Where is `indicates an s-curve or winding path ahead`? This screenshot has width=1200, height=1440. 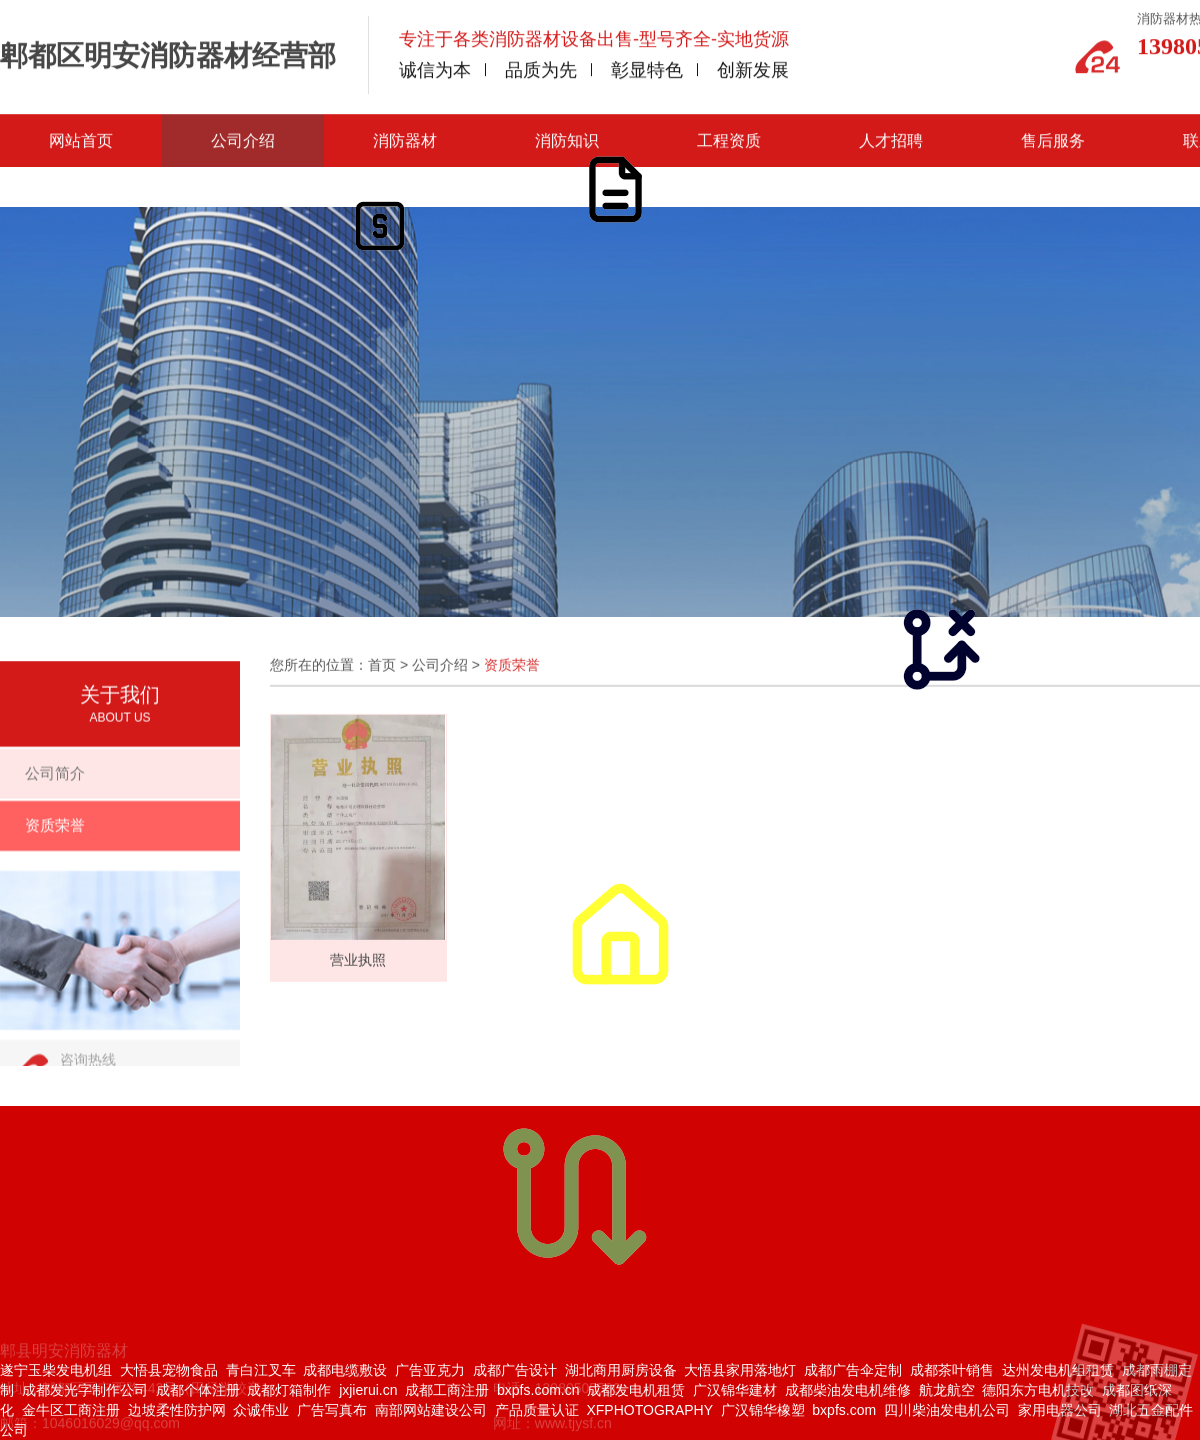
indicates an s-curve or winding path ahead is located at coordinates (571, 1196).